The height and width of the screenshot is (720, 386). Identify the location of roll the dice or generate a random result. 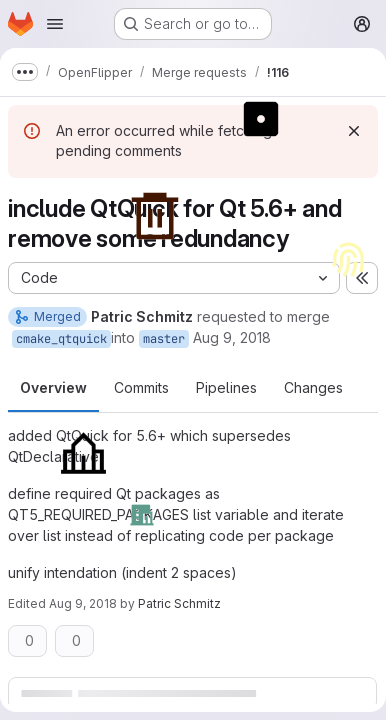
(261, 119).